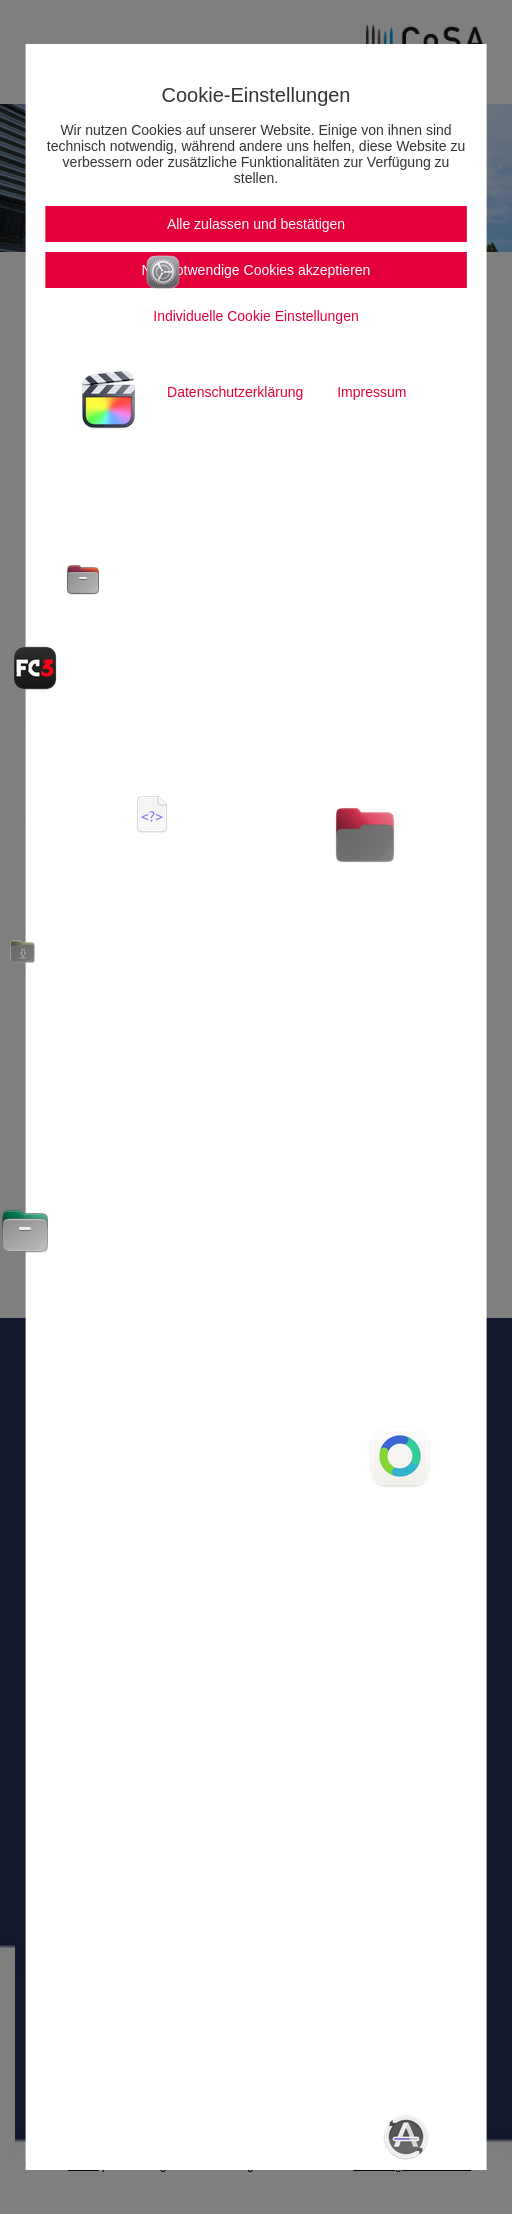 The width and height of the screenshot is (512, 2214). What do you see at coordinates (22, 951) in the screenshot?
I see `open downloads folder` at bounding box center [22, 951].